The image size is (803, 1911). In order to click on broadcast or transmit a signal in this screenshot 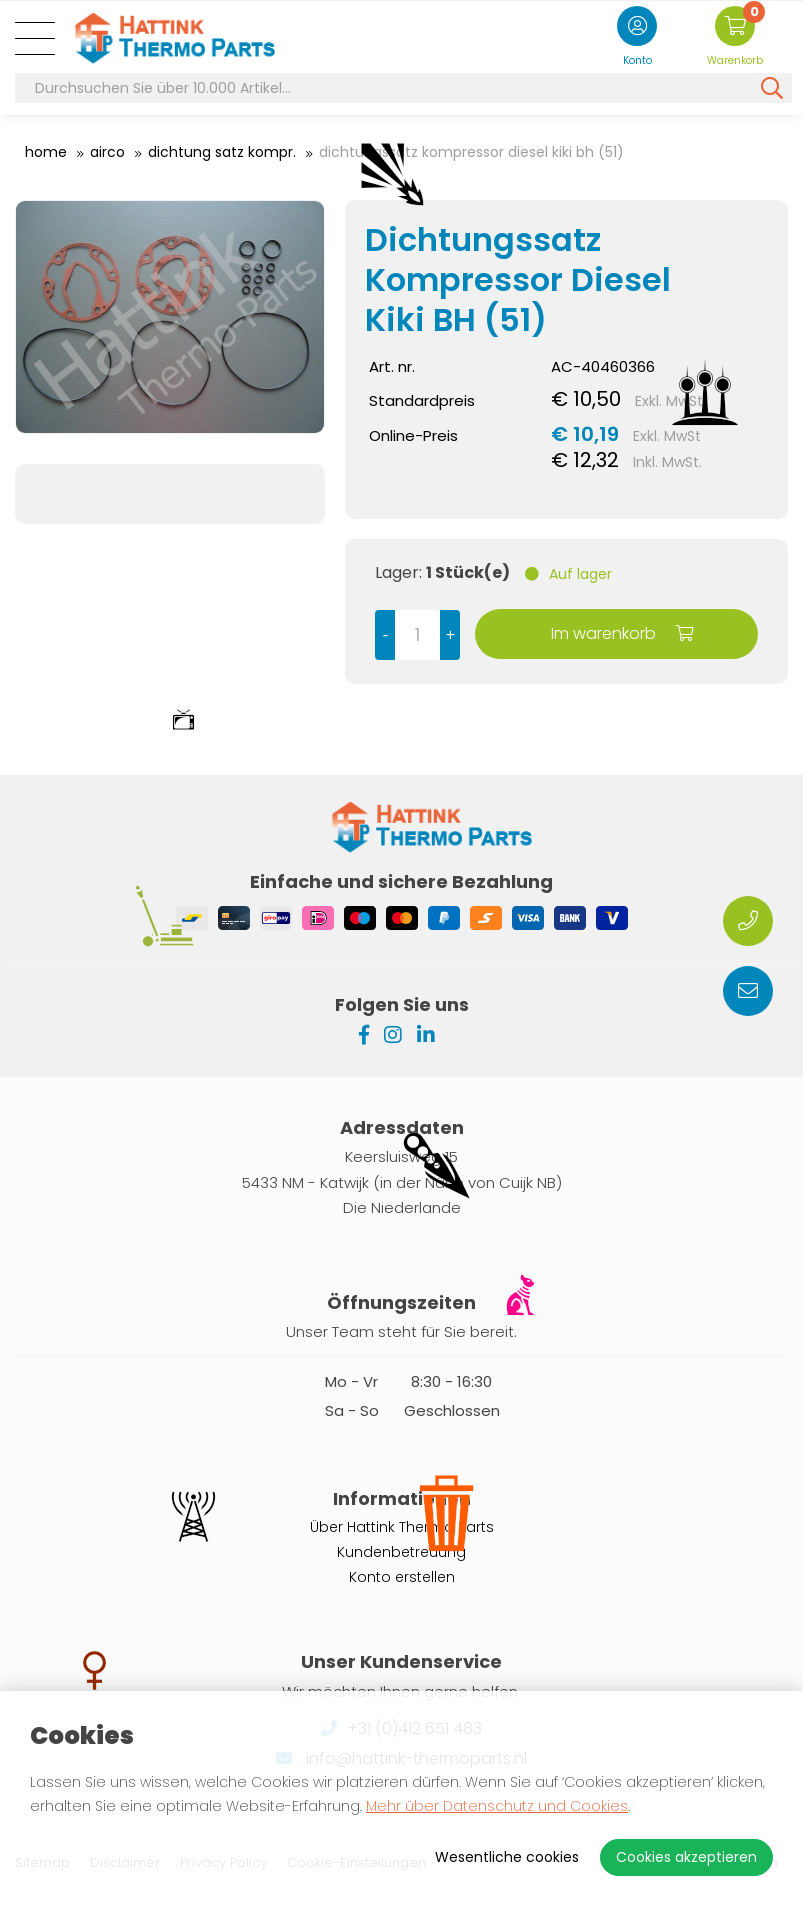, I will do `click(193, 1517)`.